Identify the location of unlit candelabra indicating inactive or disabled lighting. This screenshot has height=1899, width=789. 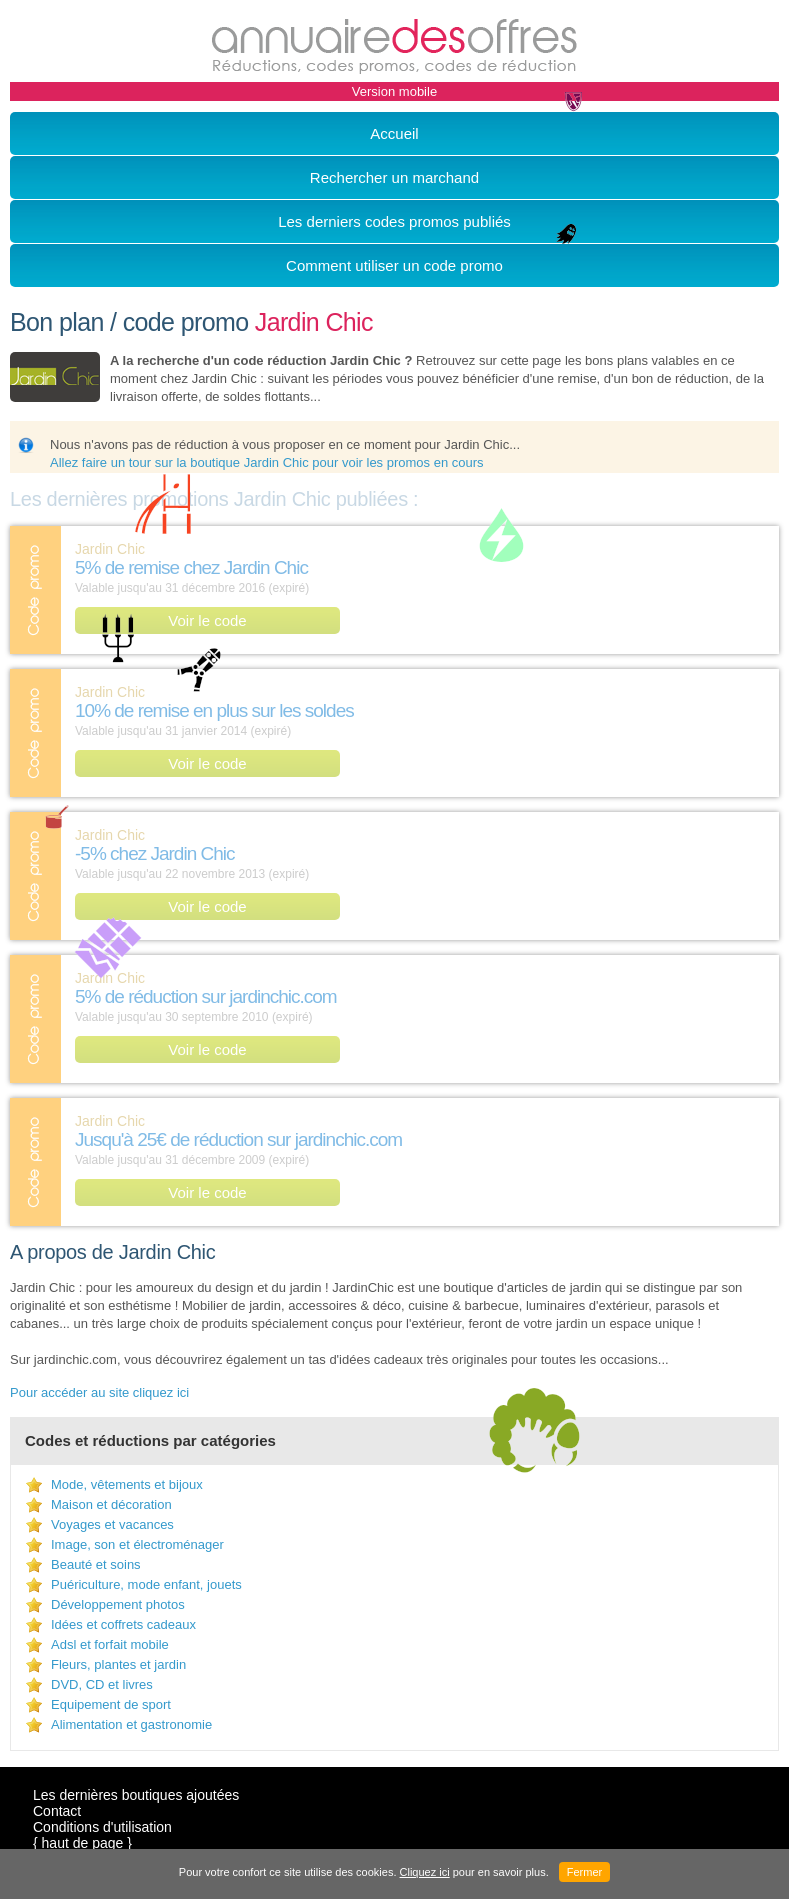
(118, 638).